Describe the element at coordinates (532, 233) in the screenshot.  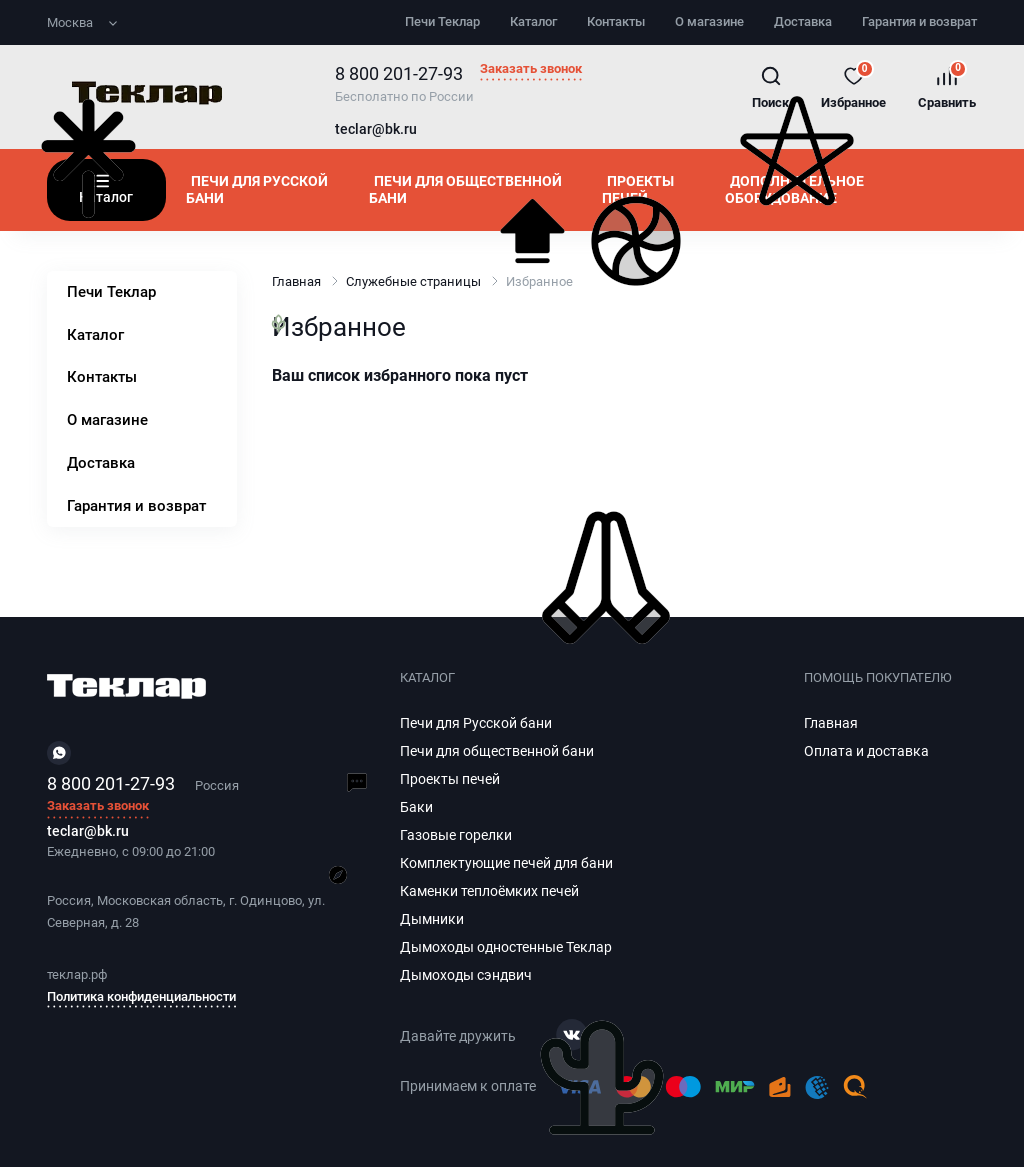
I see `upload a file or document` at that location.